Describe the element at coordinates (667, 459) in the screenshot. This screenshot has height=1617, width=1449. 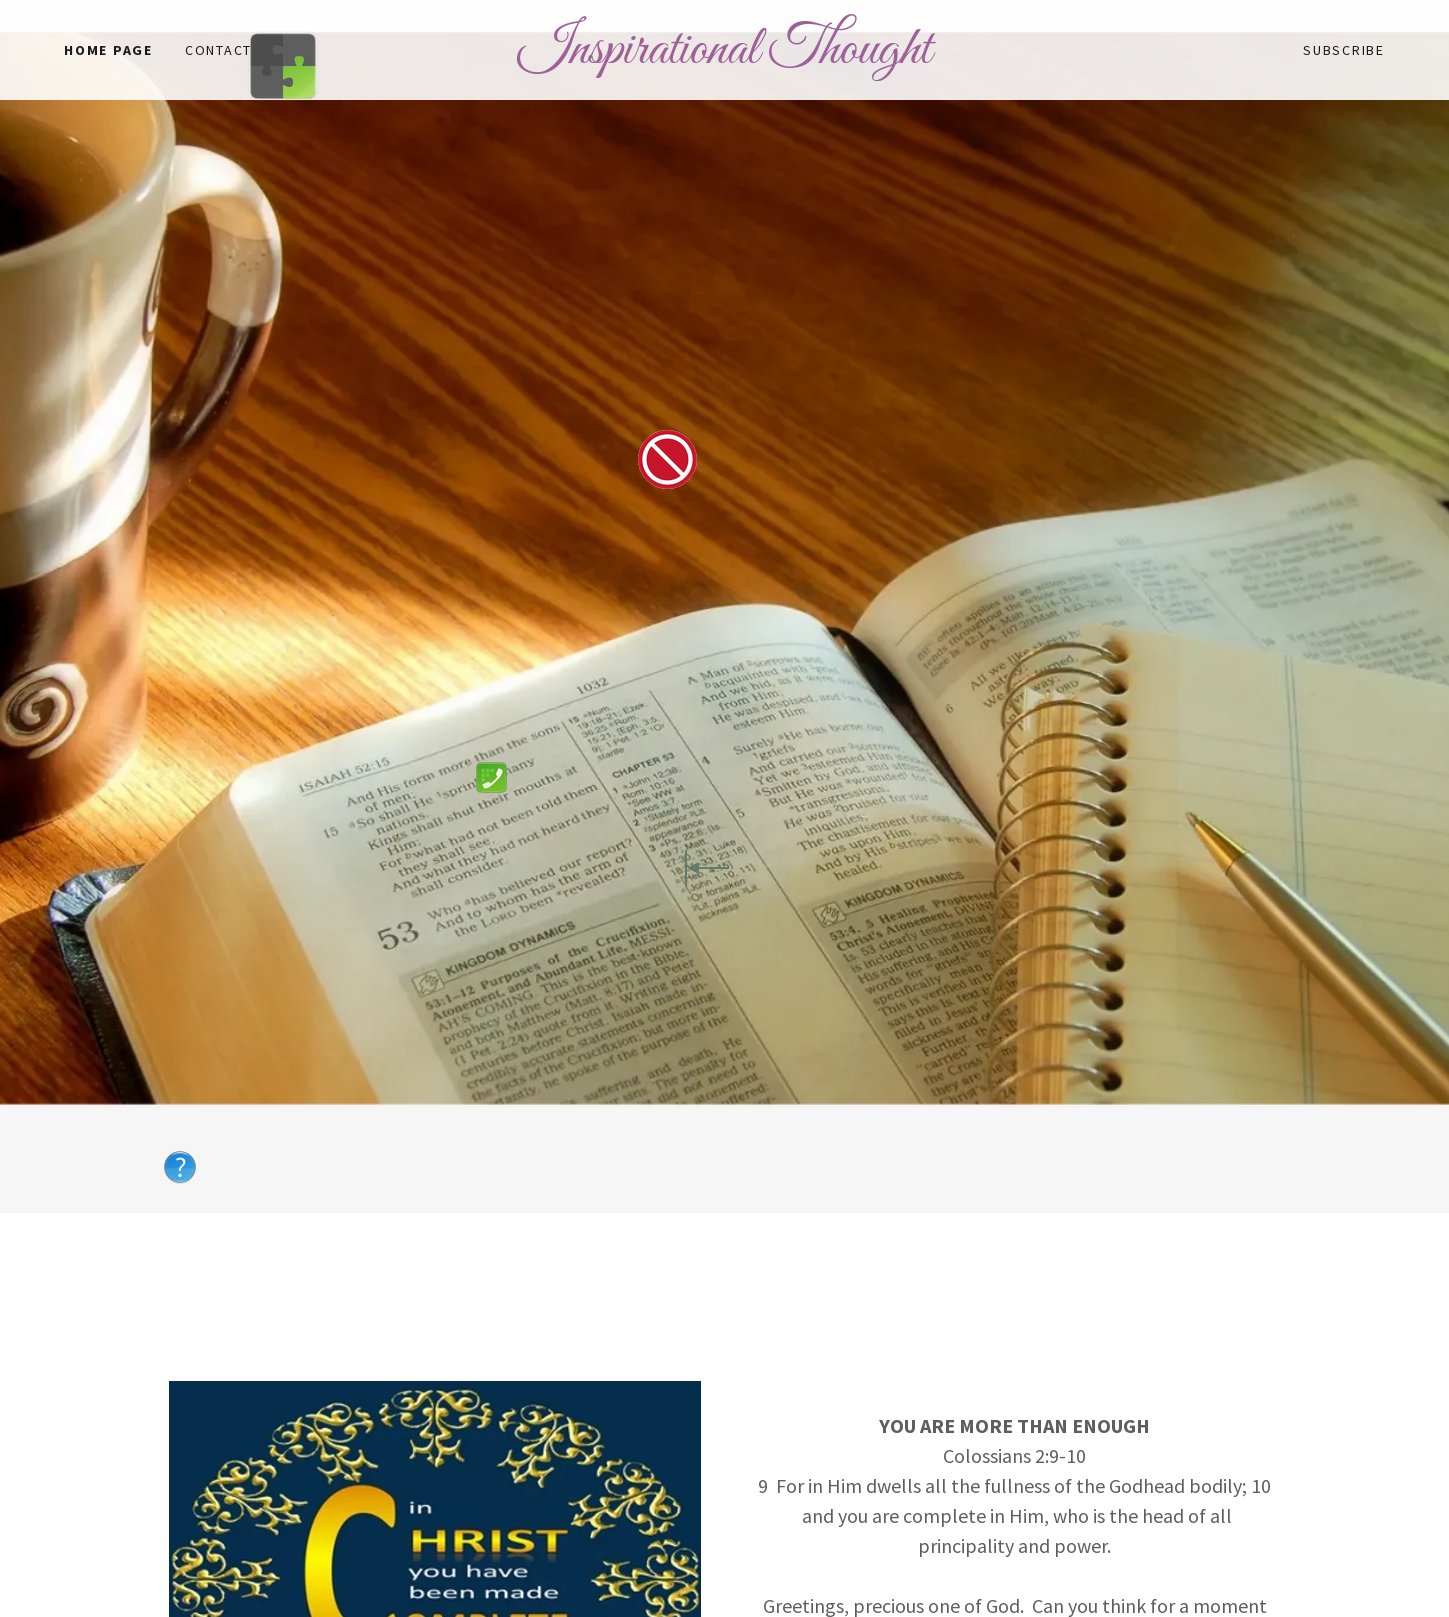
I see `delete selected item` at that location.